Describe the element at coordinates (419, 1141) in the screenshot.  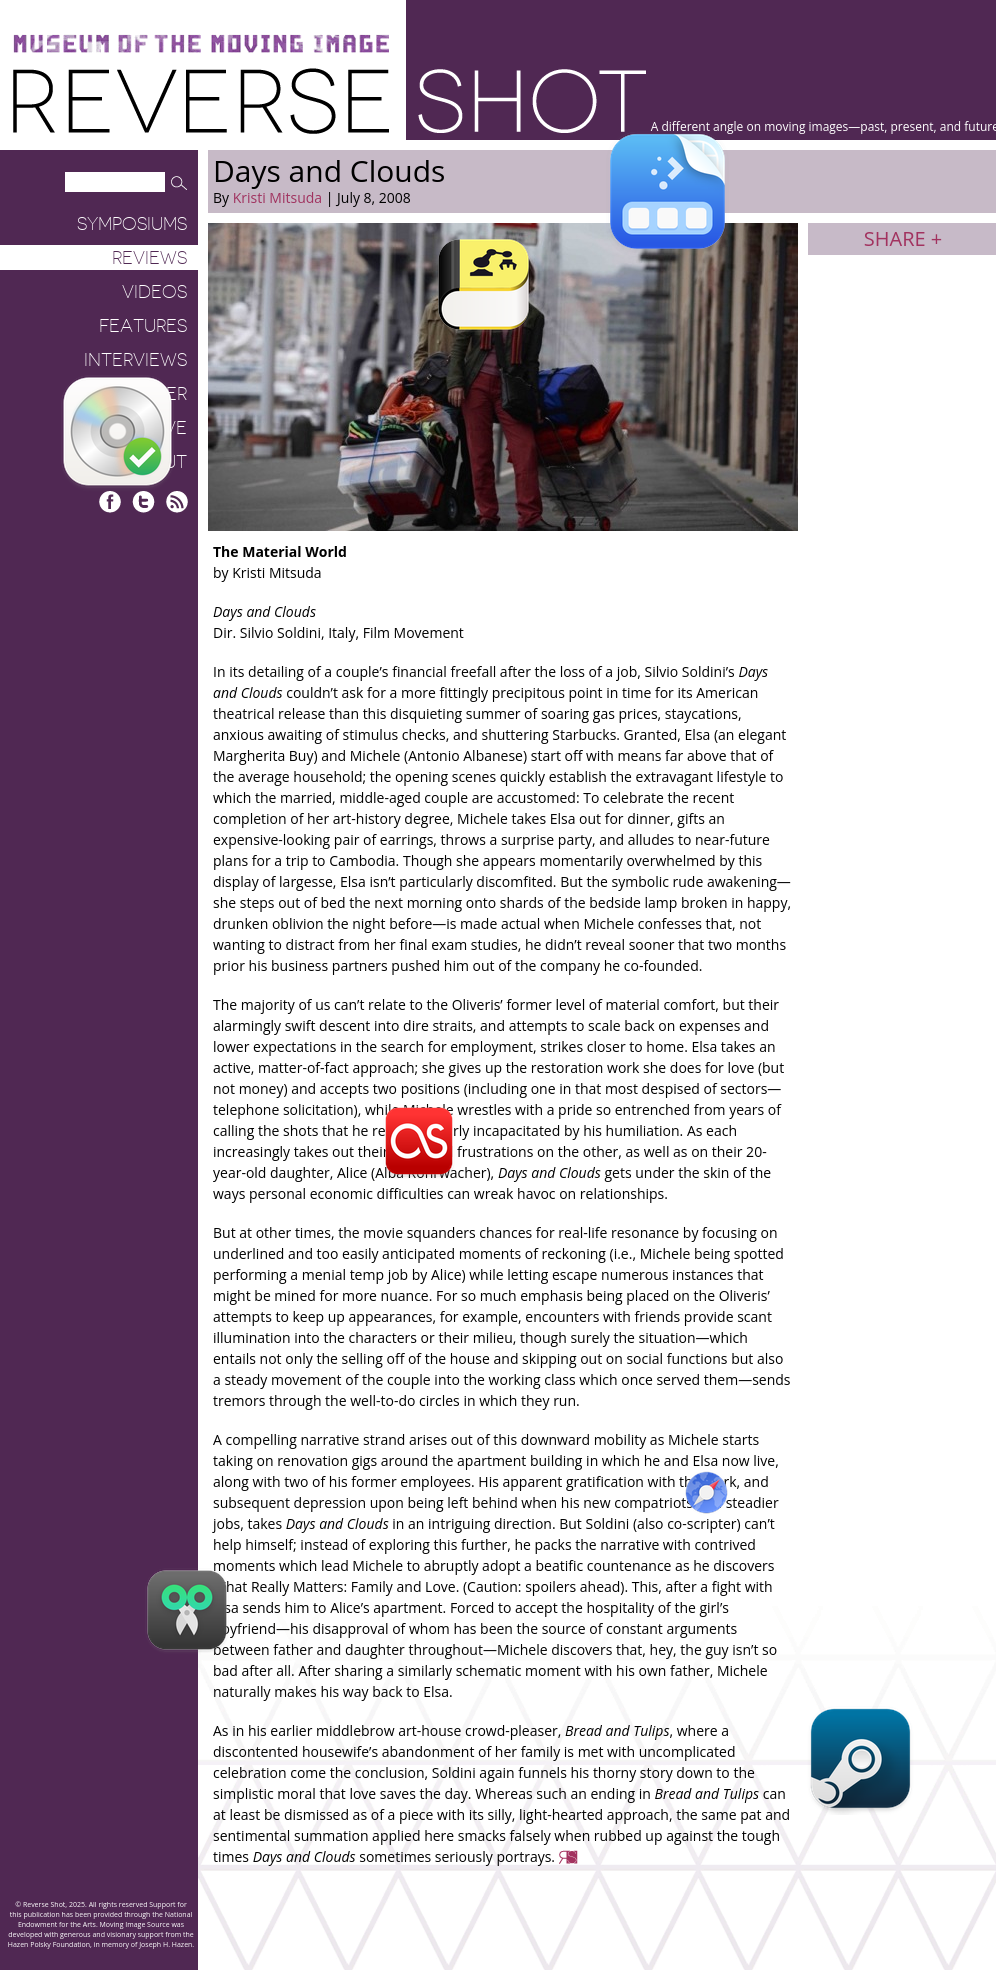
I see `open the Last.fm app` at that location.